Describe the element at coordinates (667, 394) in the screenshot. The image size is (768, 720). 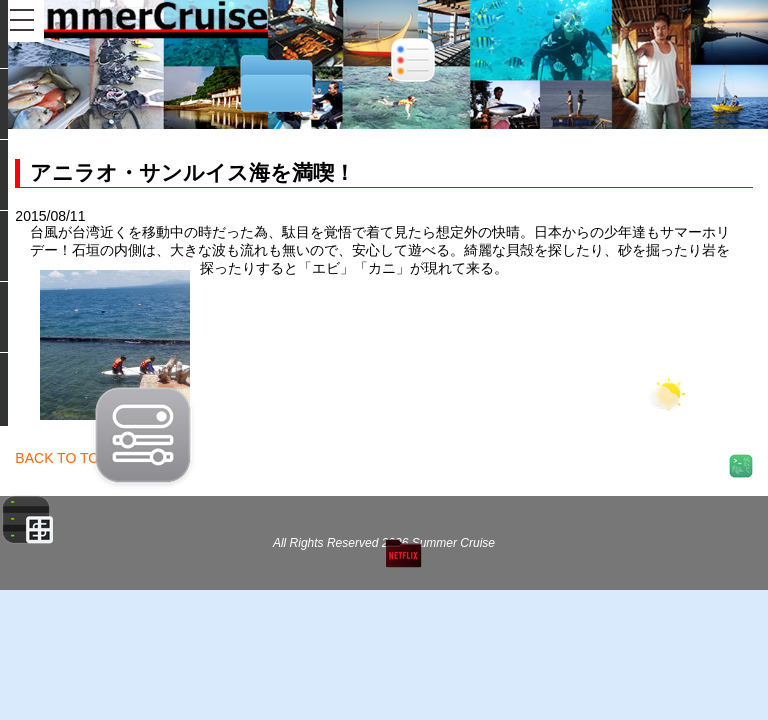
I see `indicates partly cloudy weather conditions` at that location.